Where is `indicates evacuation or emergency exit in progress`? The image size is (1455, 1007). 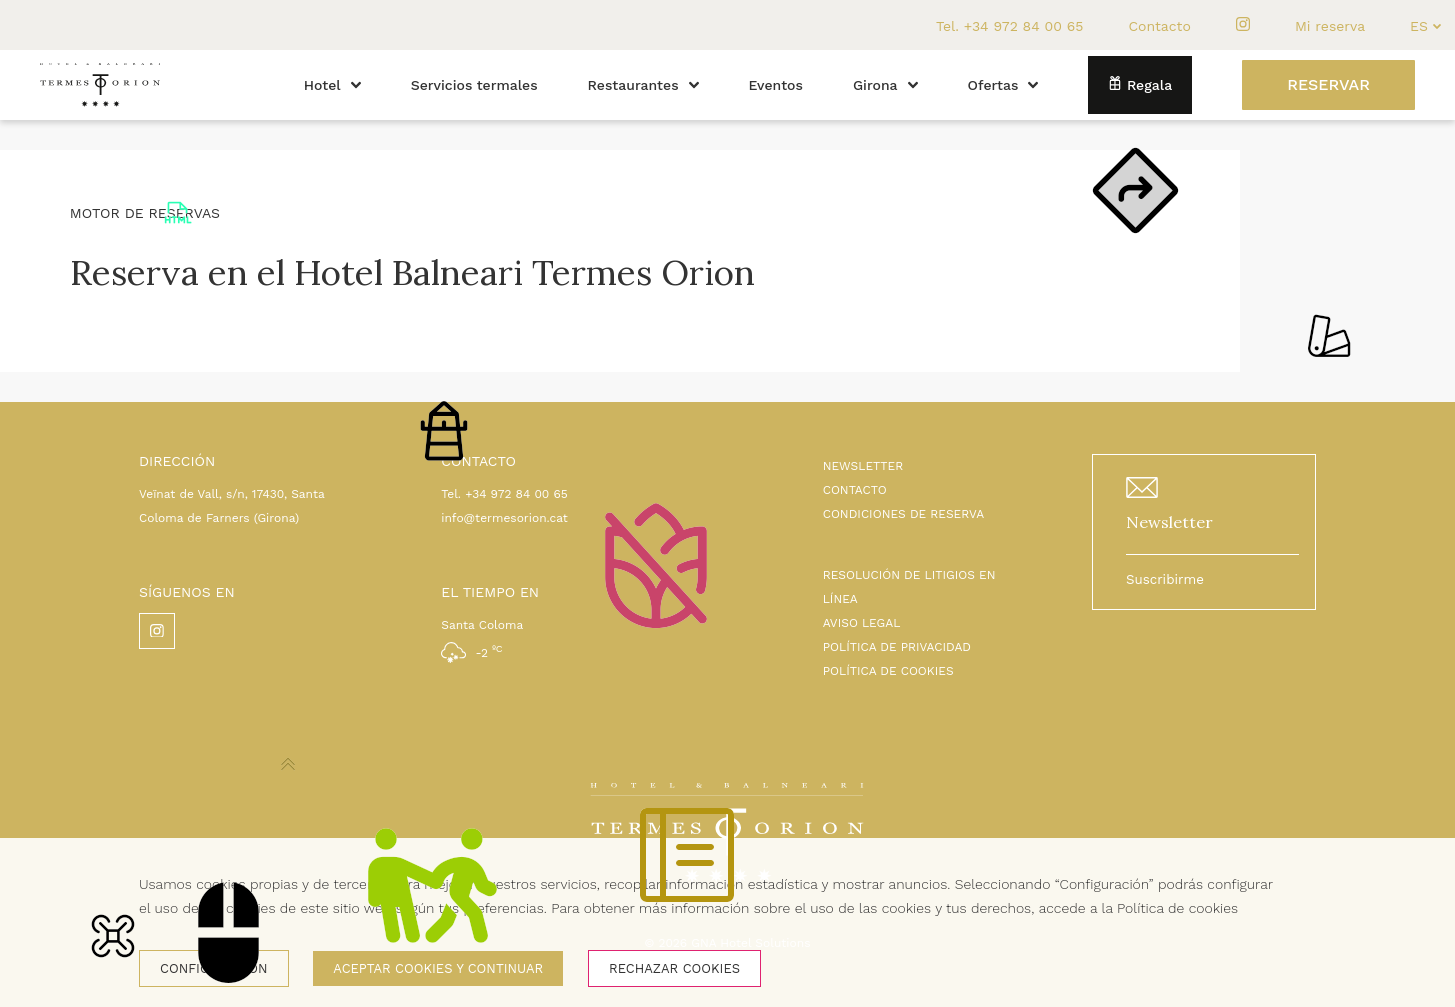
indicates evacuation or emergency exit in progress is located at coordinates (432, 885).